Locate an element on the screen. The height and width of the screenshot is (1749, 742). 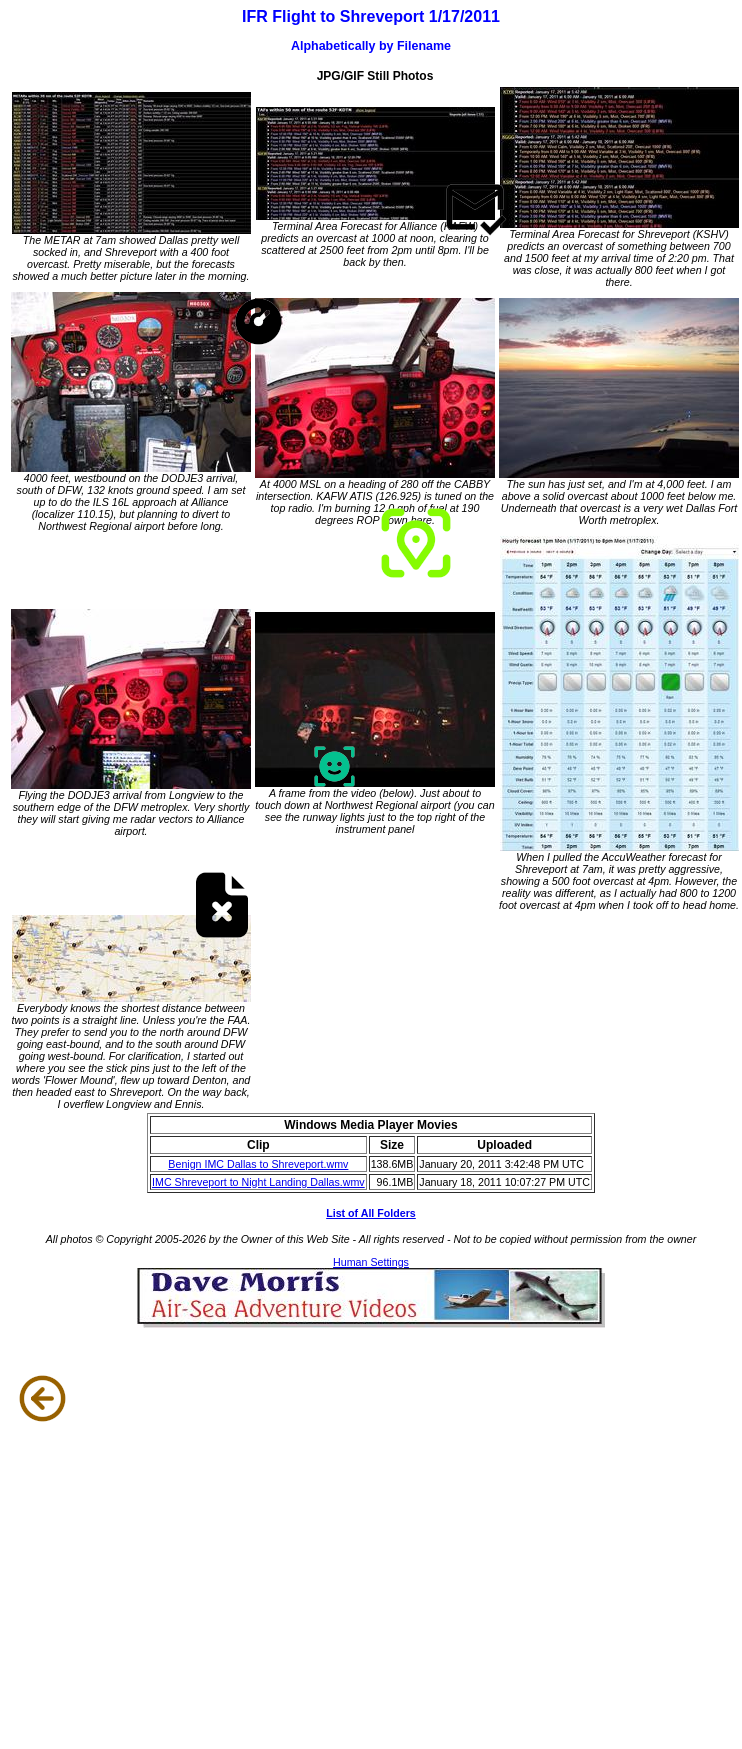
go back to the previous screen is located at coordinates (42, 1398).